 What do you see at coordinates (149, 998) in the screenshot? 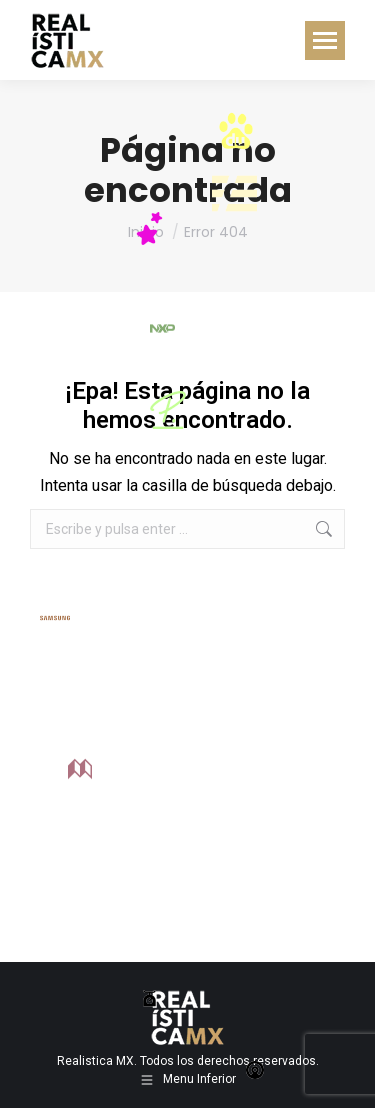
I see `view weight or measurement settings` at bounding box center [149, 998].